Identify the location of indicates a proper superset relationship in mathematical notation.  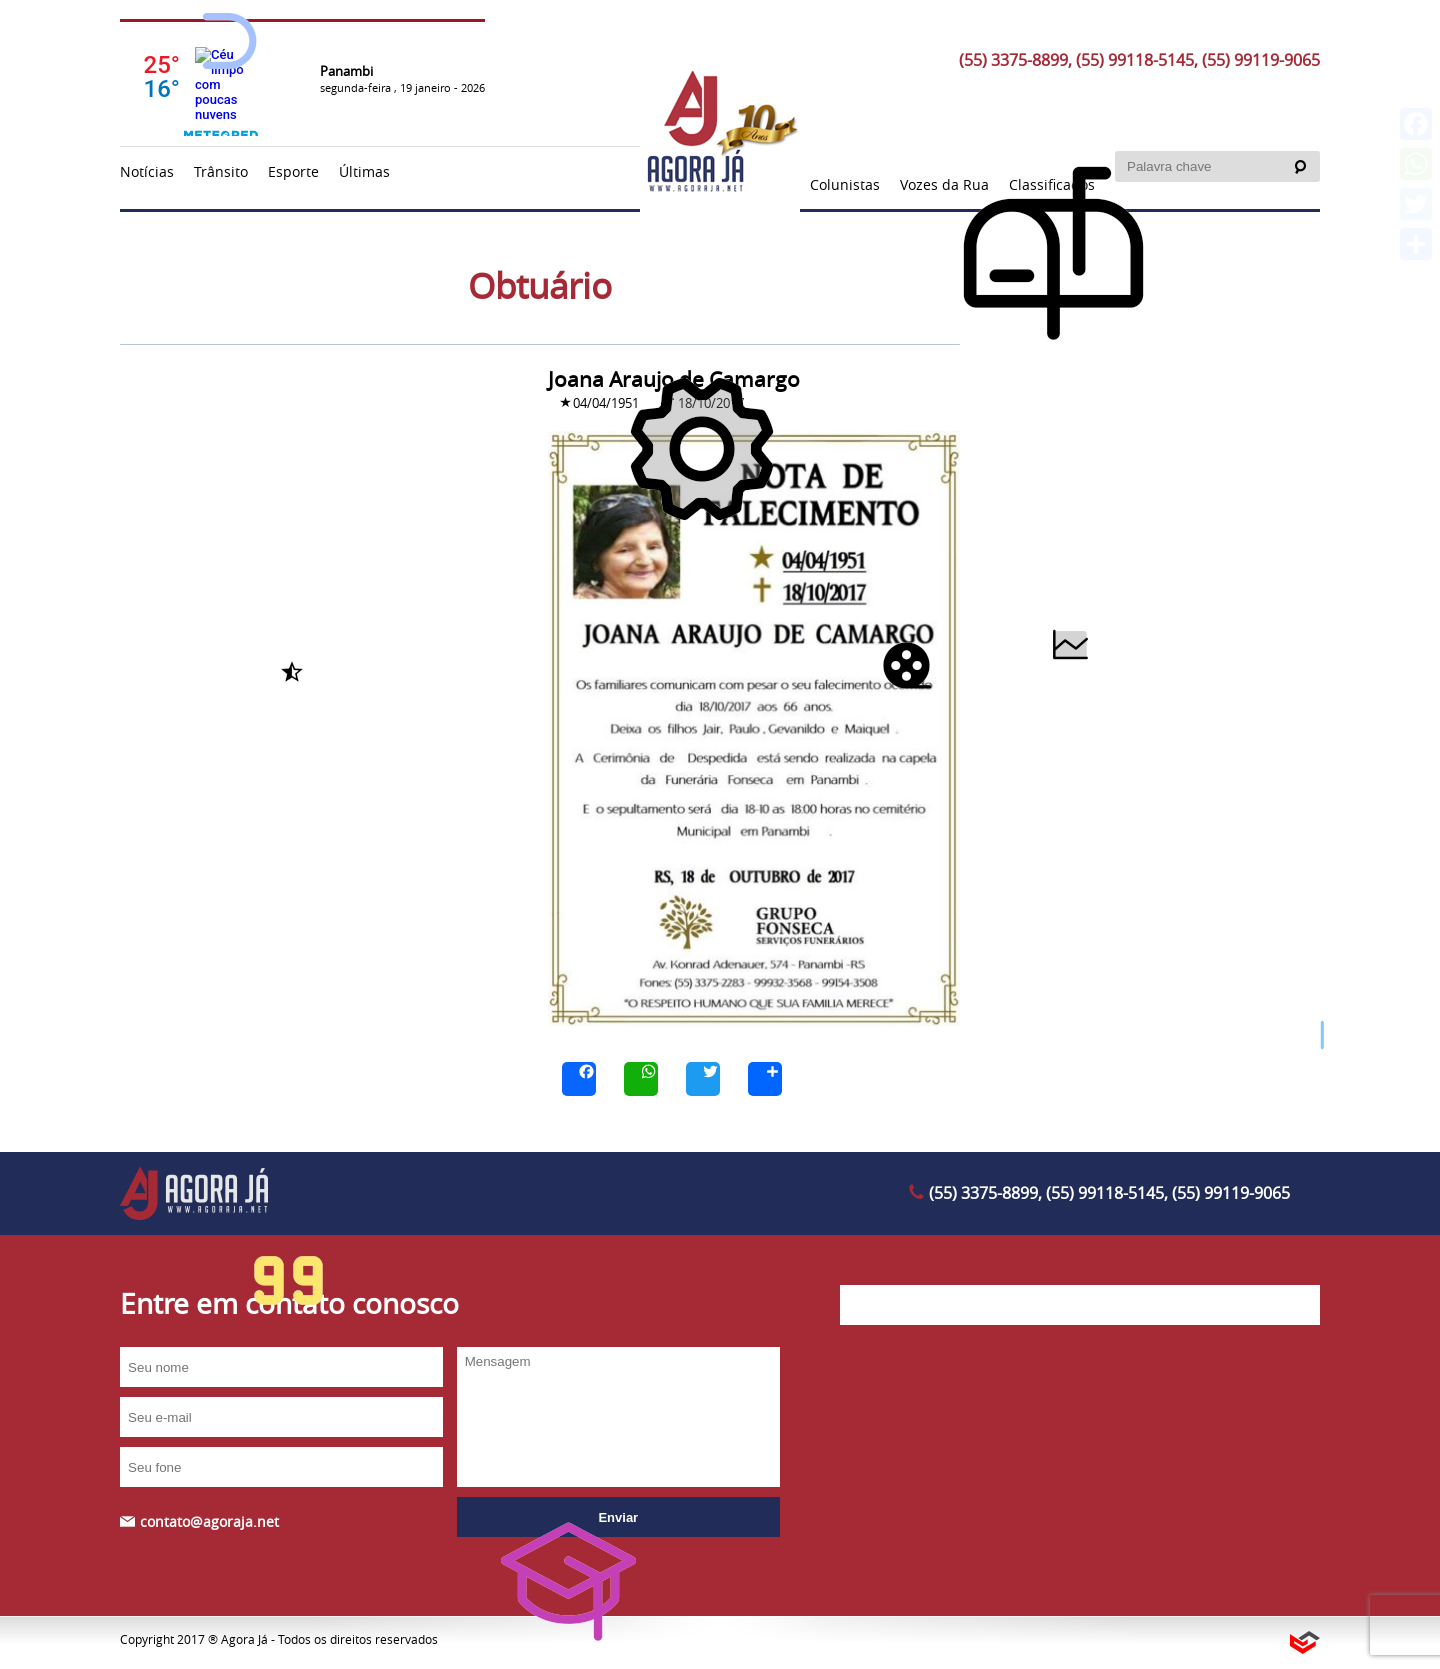
(226, 41).